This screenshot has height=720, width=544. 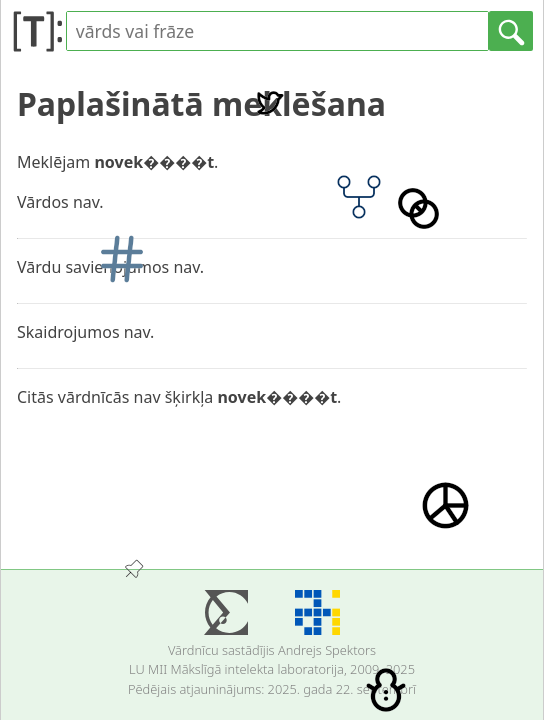 I want to click on indicates winter or cold weather conditions, so click(x=386, y=690).